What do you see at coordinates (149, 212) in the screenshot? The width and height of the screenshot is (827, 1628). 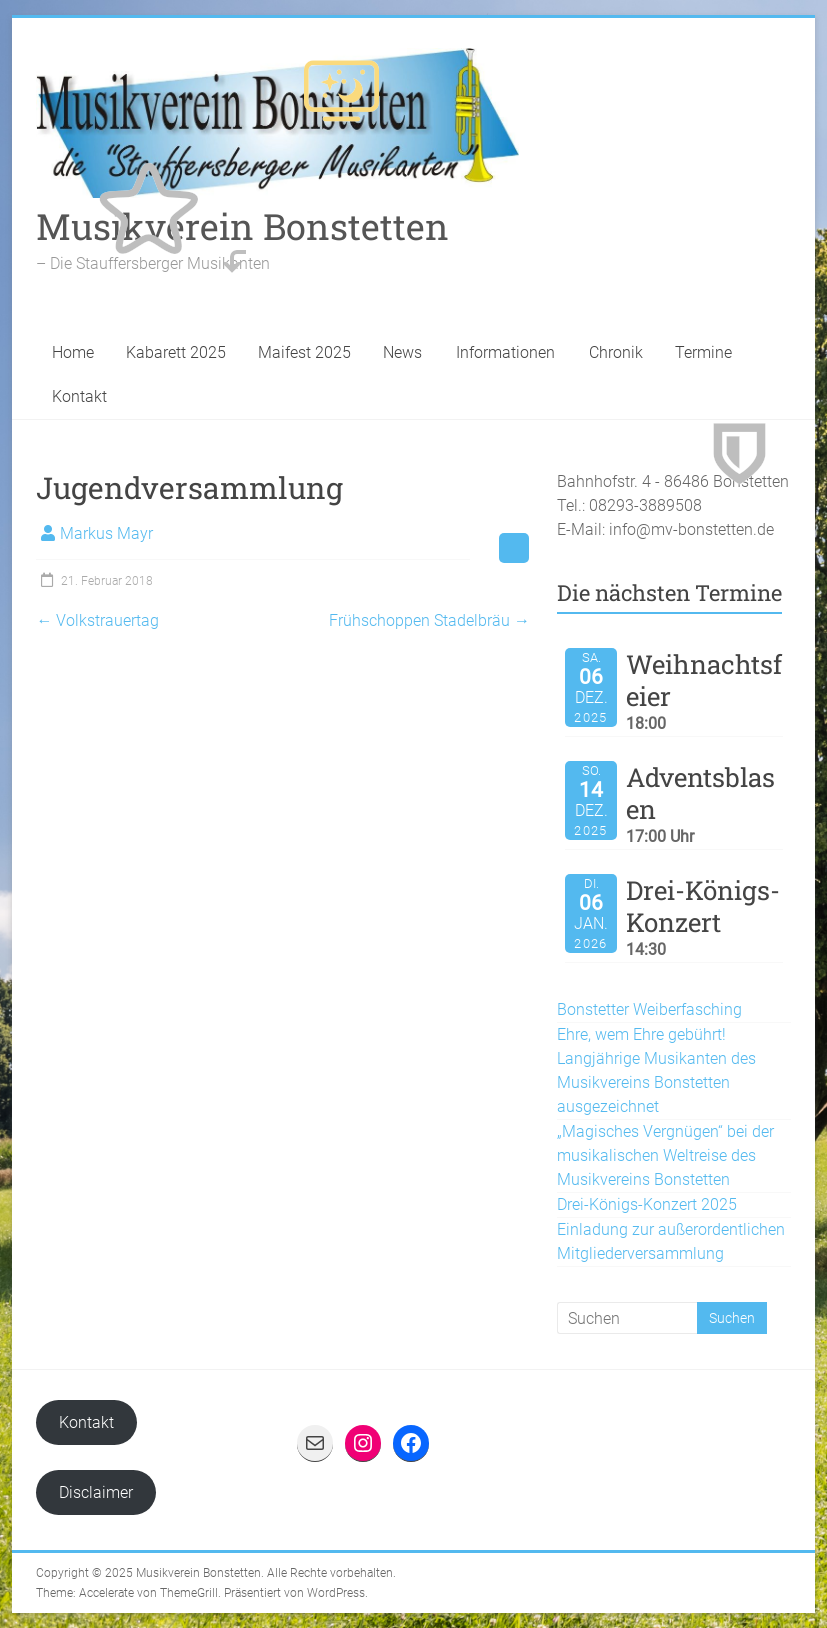 I see `item is not marked as a favorite` at bounding box center [149, 212].